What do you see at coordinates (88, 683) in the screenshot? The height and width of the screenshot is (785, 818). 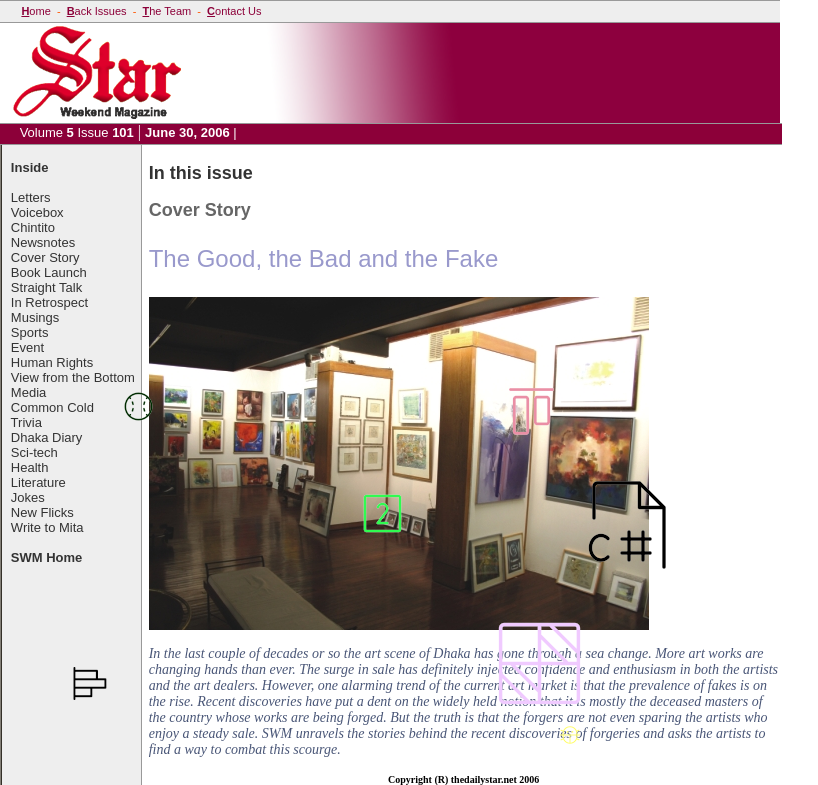 I see `view horizontal bar chart` at bounding box center [88, 683].